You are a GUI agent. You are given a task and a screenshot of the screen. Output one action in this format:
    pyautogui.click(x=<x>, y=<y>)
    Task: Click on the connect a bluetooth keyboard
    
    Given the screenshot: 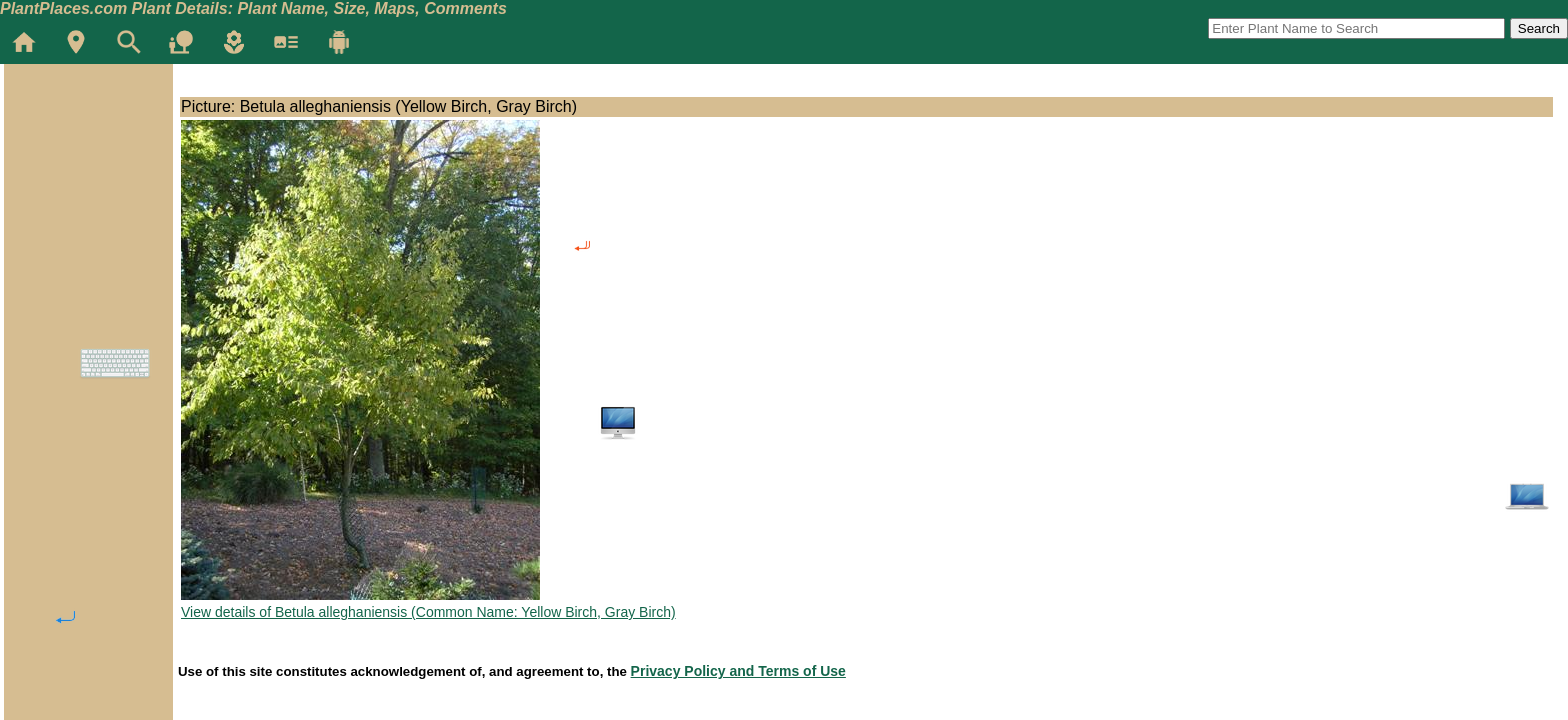 What is the action you would take?
    pyautogui.click(x=115, y=363)
    